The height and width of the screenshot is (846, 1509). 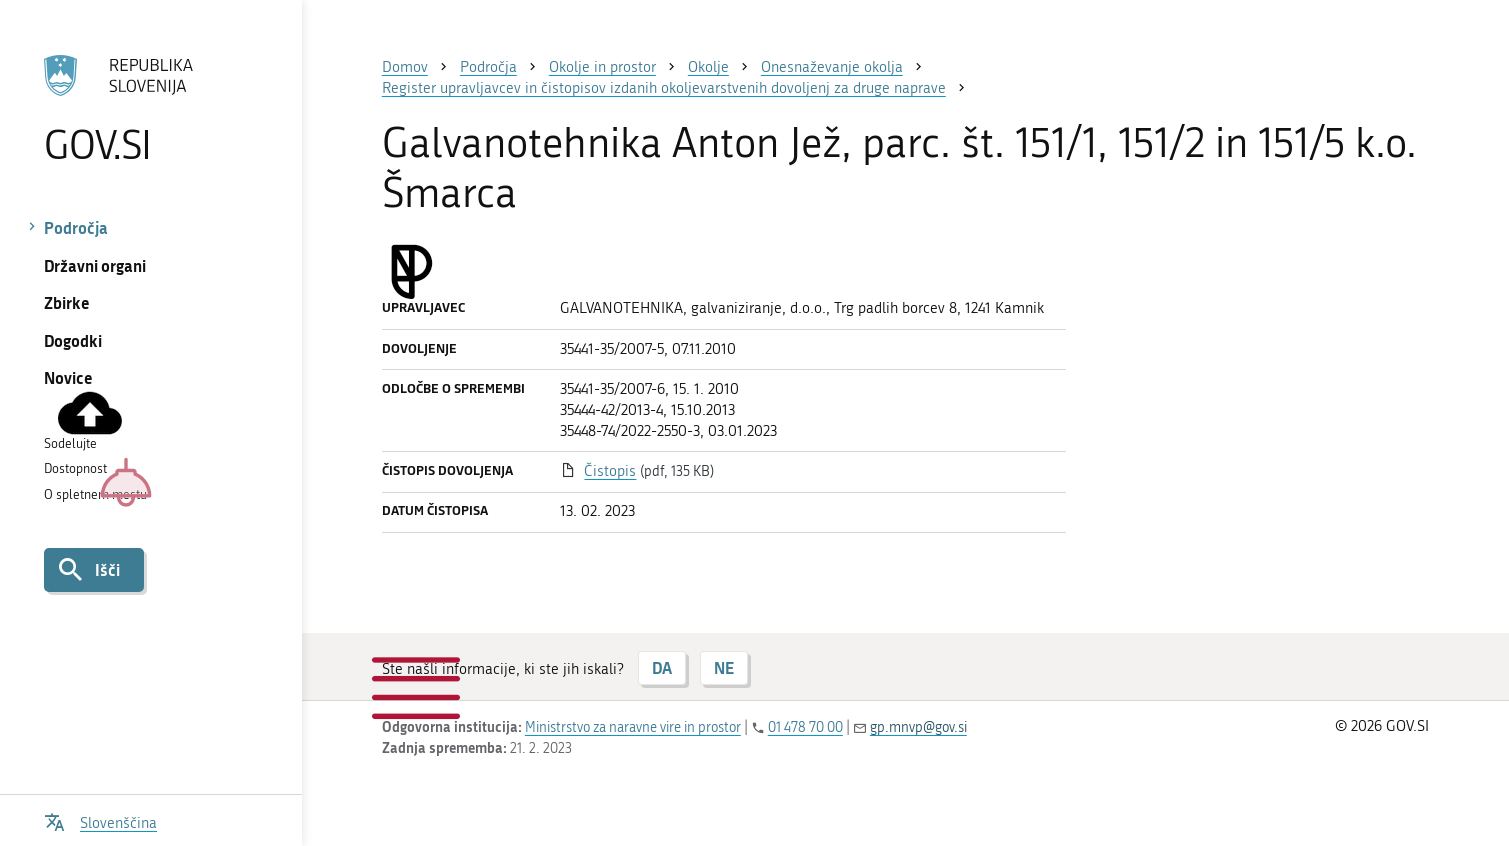 I want to click on toggle pendant lamp on/off, so click(x=126, y=485).